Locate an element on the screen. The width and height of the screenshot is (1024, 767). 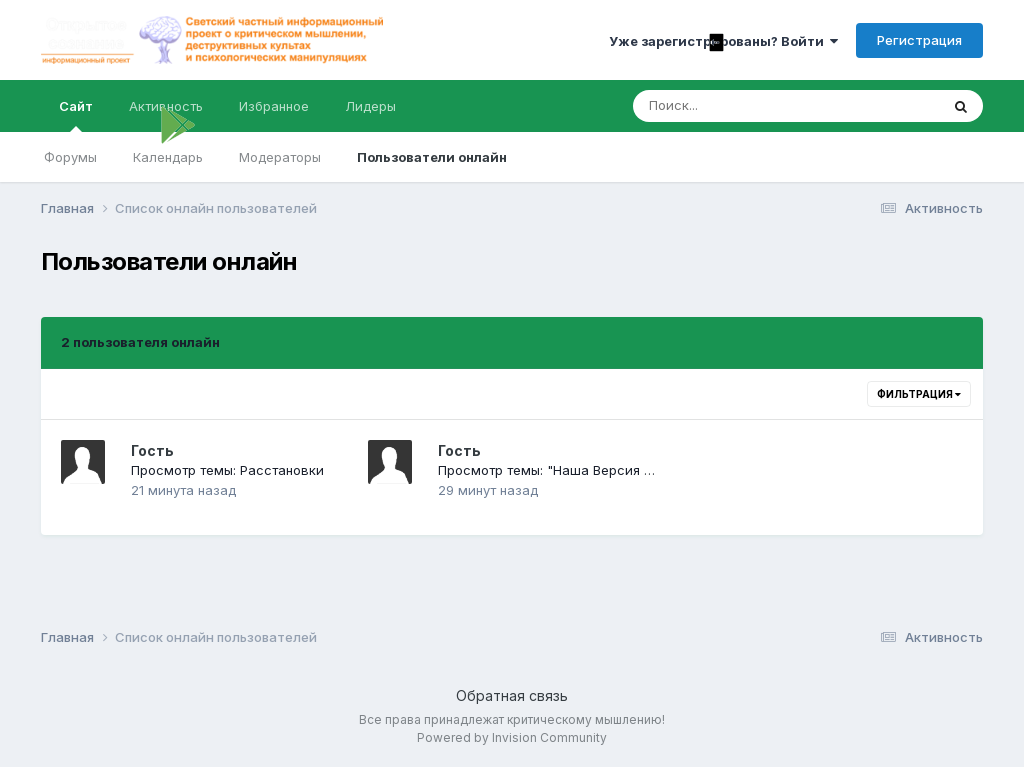
open the google play store is located at coordinates (178, 125).